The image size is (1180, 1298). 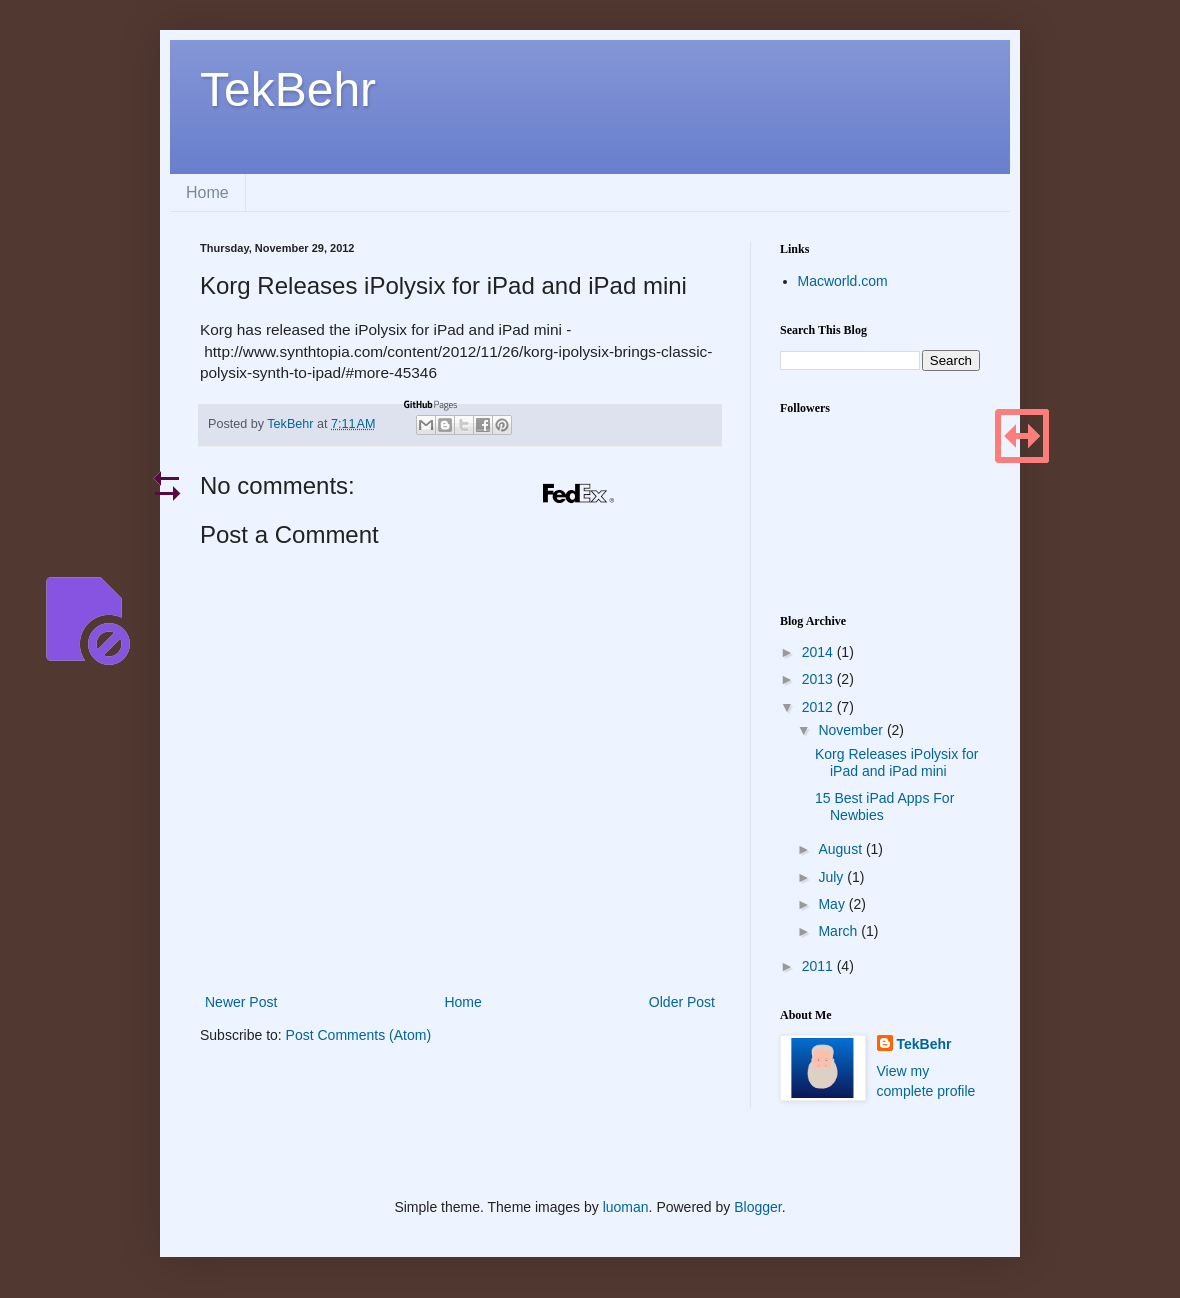 I want to click on switch or swap between two items, so click(x=167, y=486).